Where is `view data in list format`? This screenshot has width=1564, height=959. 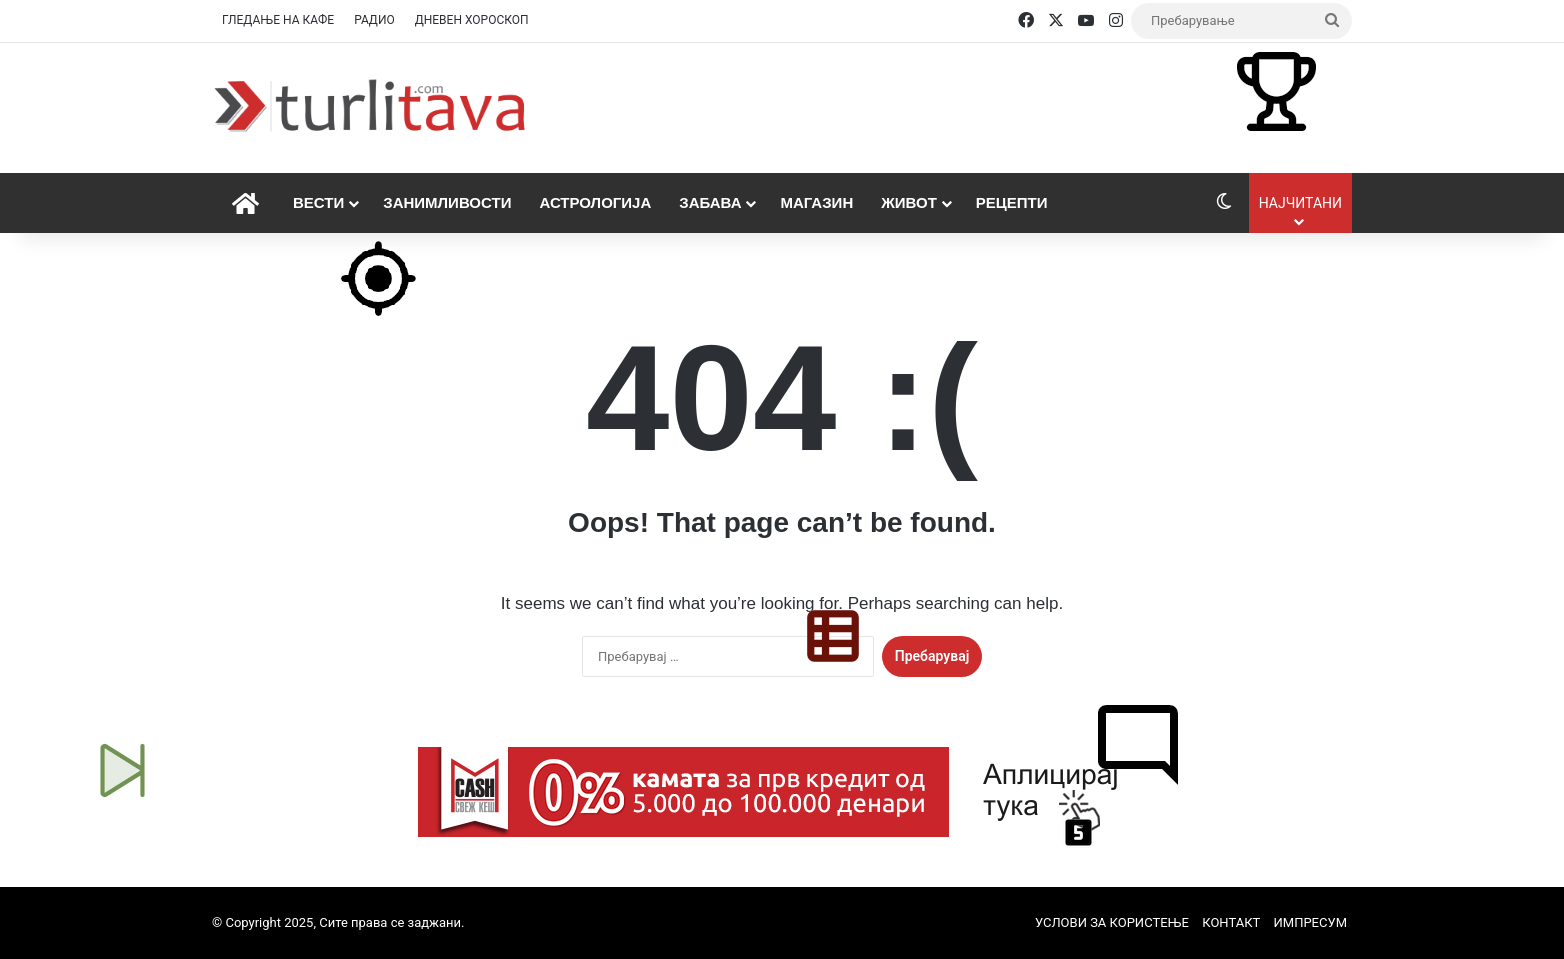 view data in list format is located at coordinates (833, 636).